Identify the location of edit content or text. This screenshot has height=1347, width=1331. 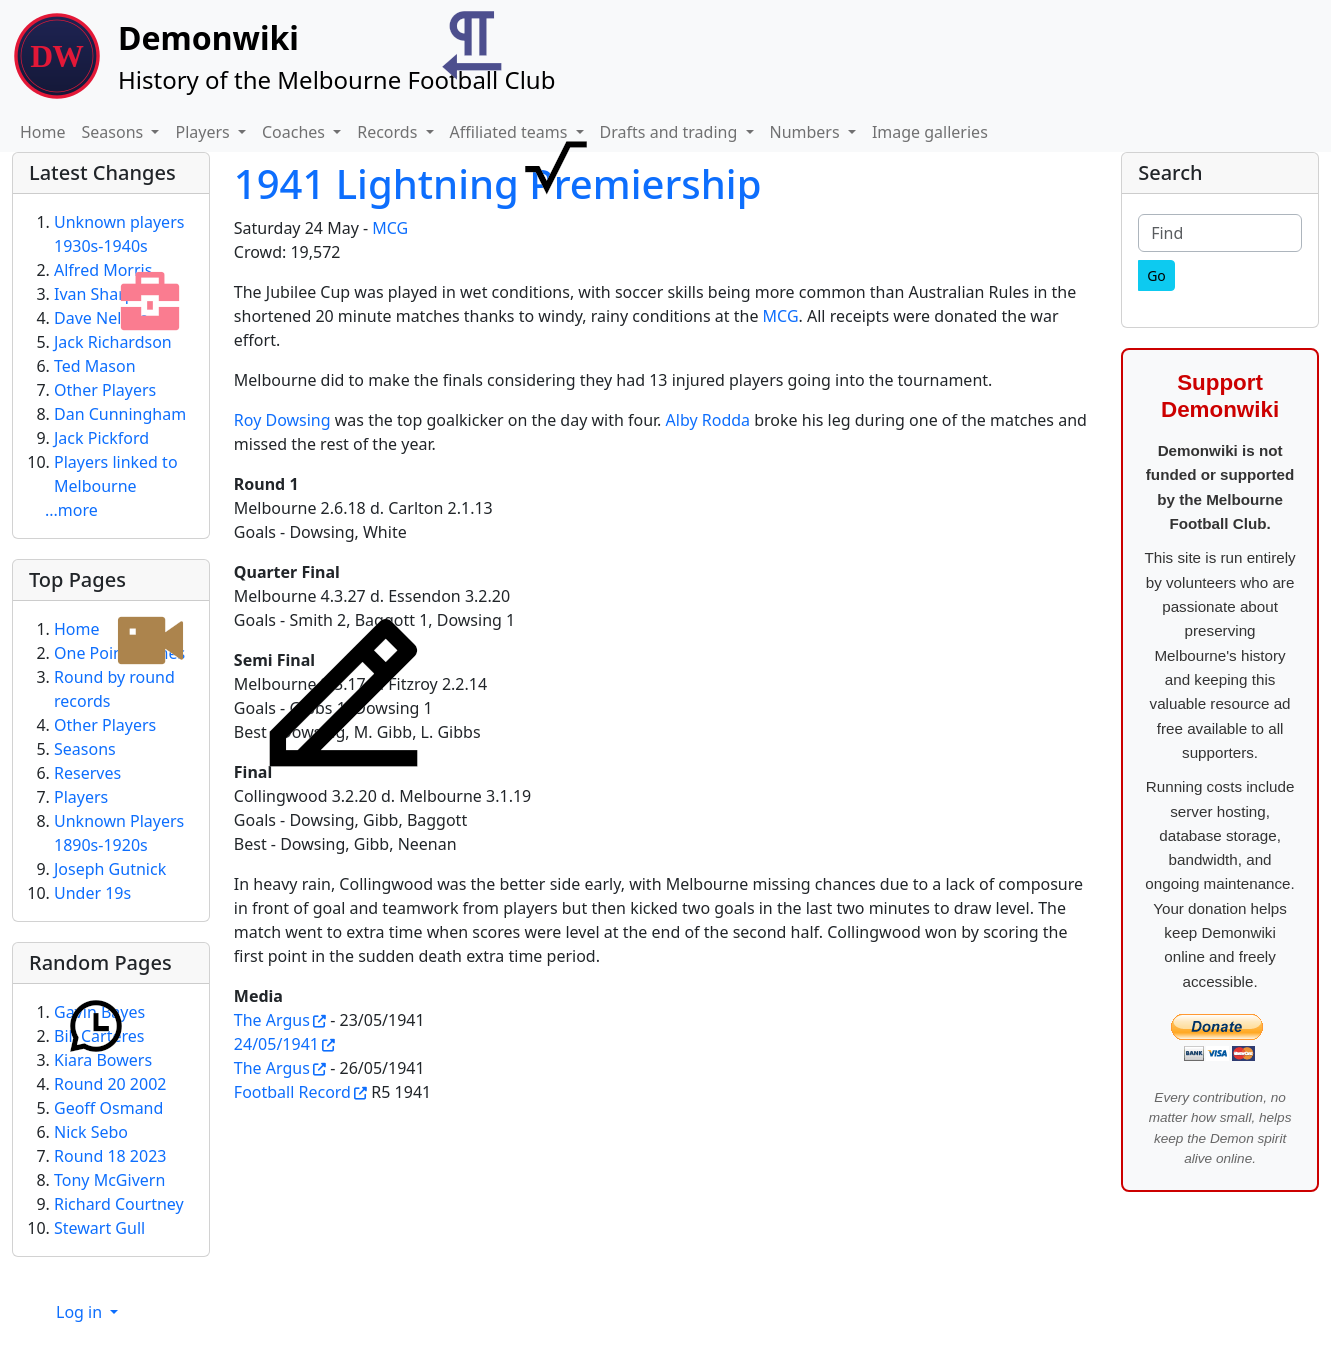
(343, 693).